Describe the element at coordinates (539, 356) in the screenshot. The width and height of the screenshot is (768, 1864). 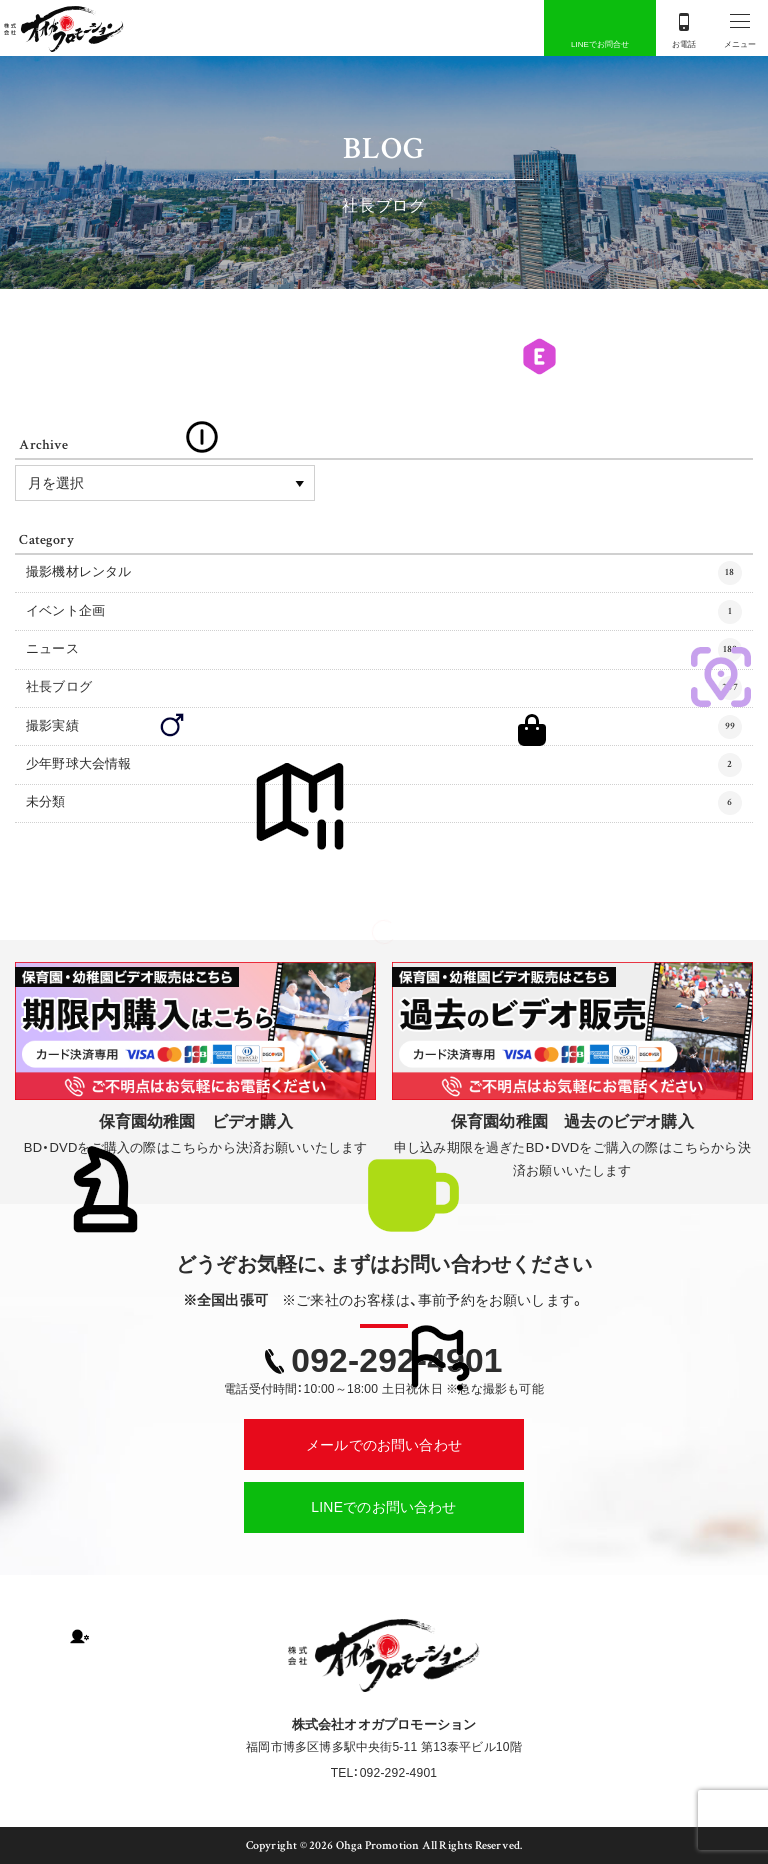
I see `app icon for a service or brand starting with "E"` at that location.